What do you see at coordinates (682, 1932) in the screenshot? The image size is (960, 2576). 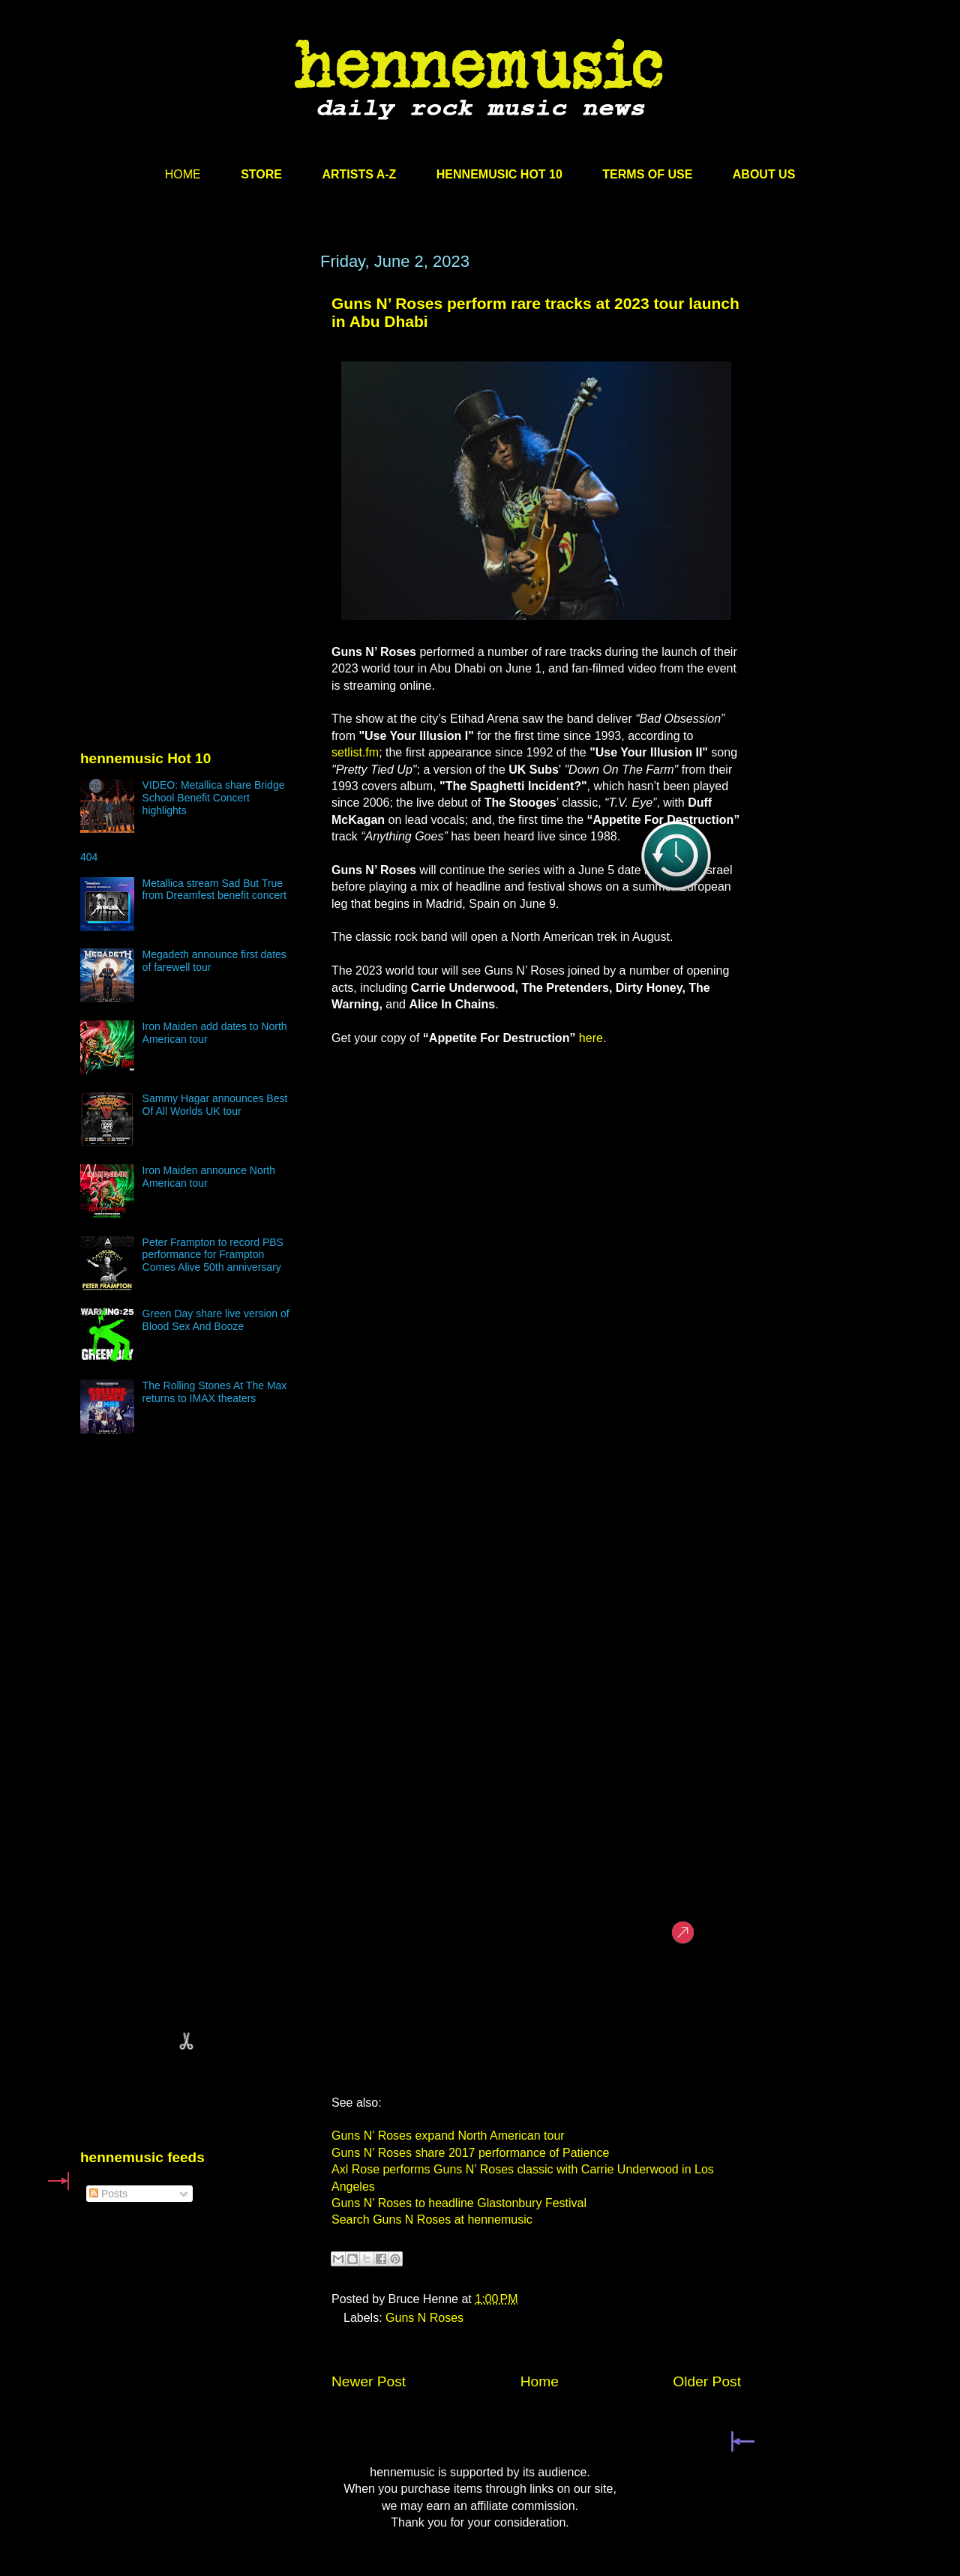 I see `indicates a symbolic link or shortcut to another file` at bounding box center [682, 1932].